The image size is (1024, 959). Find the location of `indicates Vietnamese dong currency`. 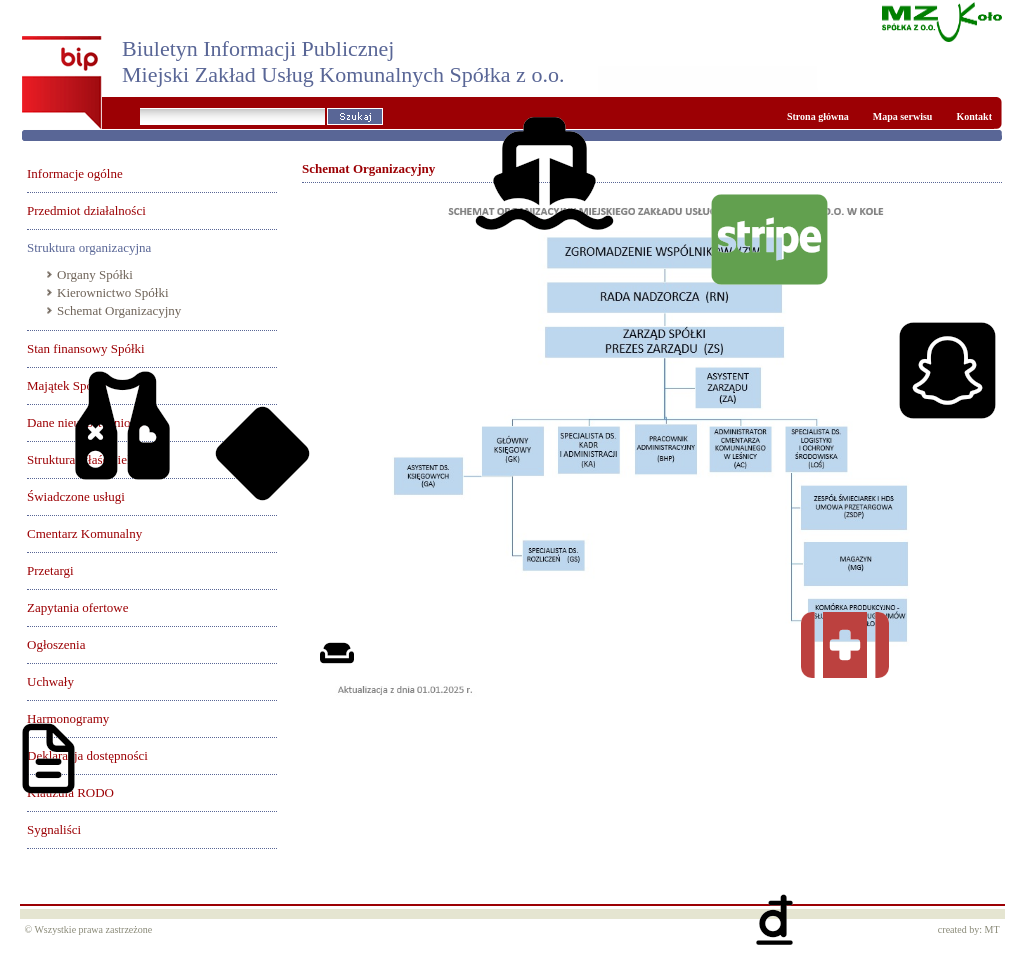

indicates Vietnamese dong currency is located at coordinates (774, 920).